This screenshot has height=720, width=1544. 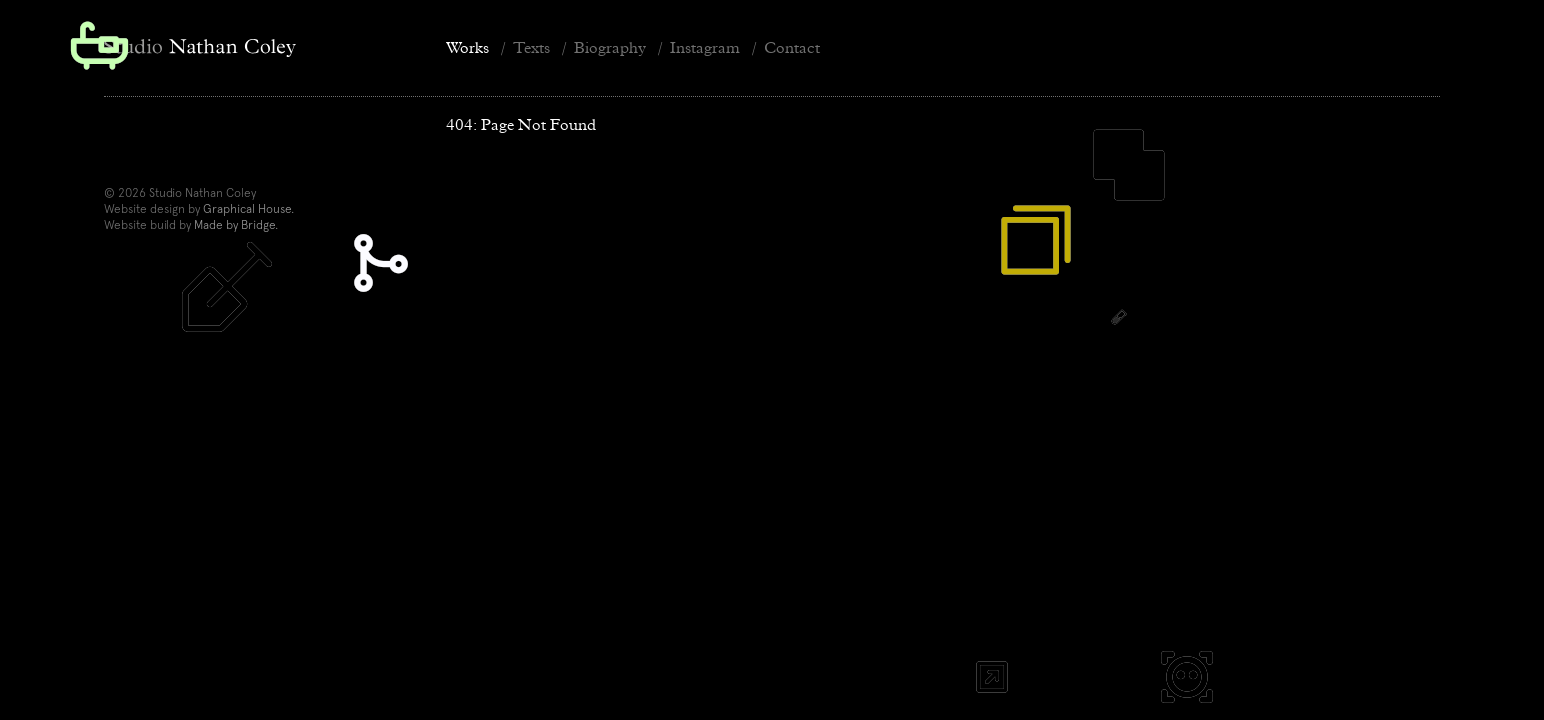 What do you see at coordinates (225, 288) in the screenshot?
I see `access gardening or landscaping tools` at bounding box center [225, 288].